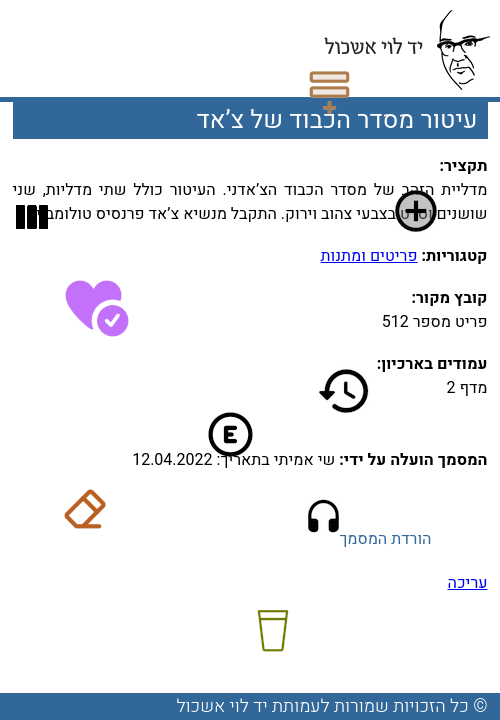 This screenshot has width=500, height=720. I want to click on add a new row below, so click(329, 89).